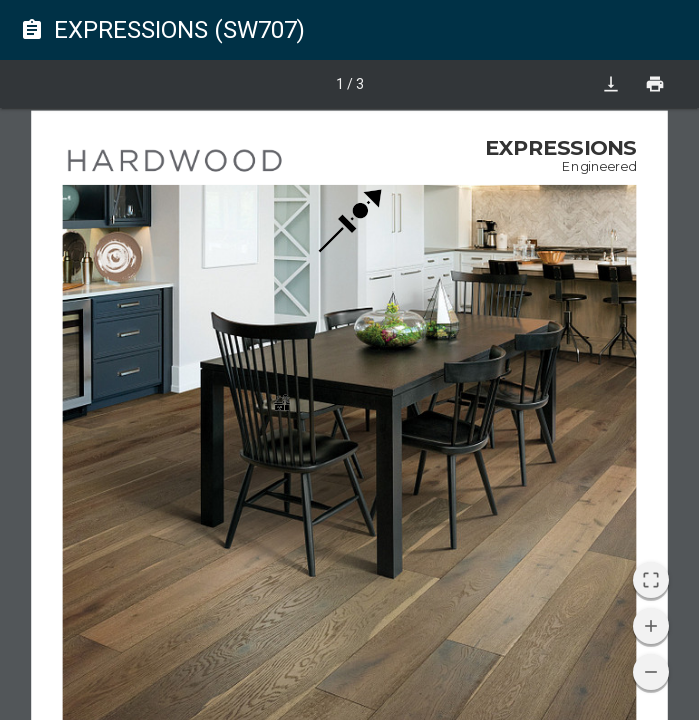  I want to click on oden food item in a cooking or food-themed game, so click(350, 221).